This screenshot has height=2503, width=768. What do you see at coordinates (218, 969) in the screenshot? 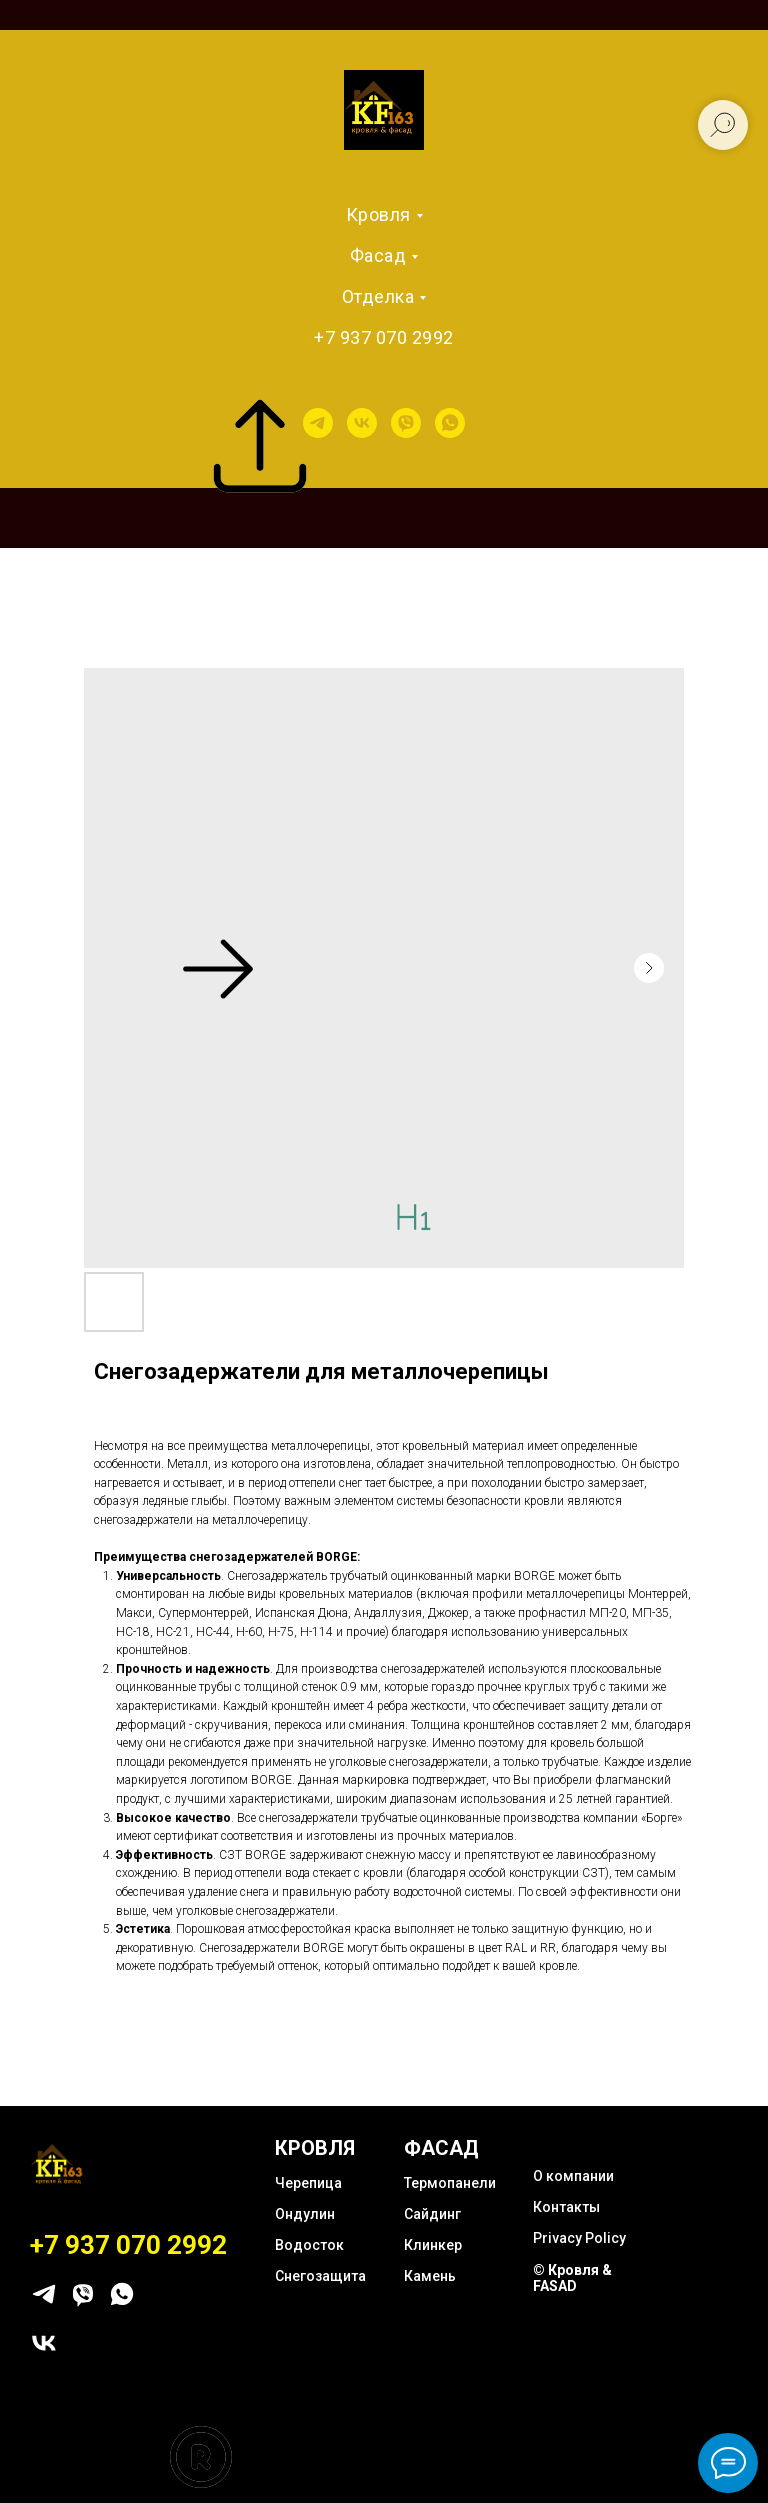
I see `navigate to the next item or page` at bounding box center [218, 969].